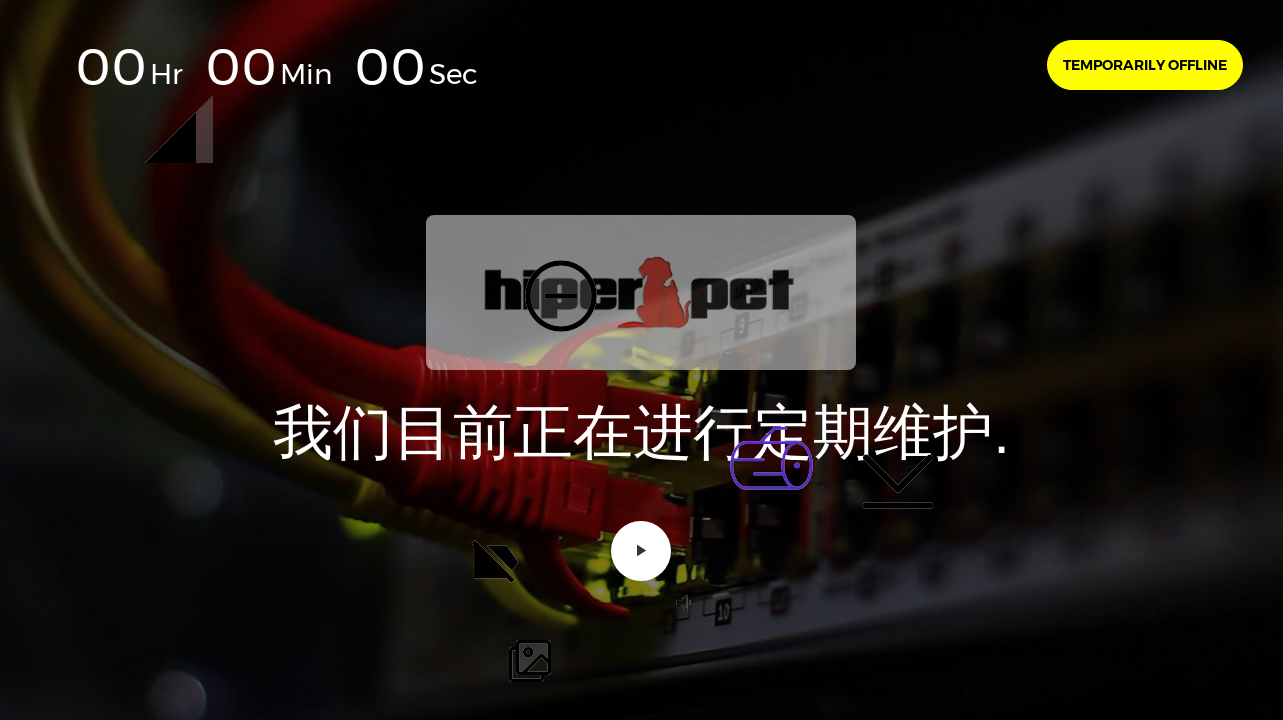 The width and height of the screenshot is (1283, 720). What do you see at coordinates (771, 462) in the screenshot?
I see `view activity log or event history` at bounding box center [771, 462].